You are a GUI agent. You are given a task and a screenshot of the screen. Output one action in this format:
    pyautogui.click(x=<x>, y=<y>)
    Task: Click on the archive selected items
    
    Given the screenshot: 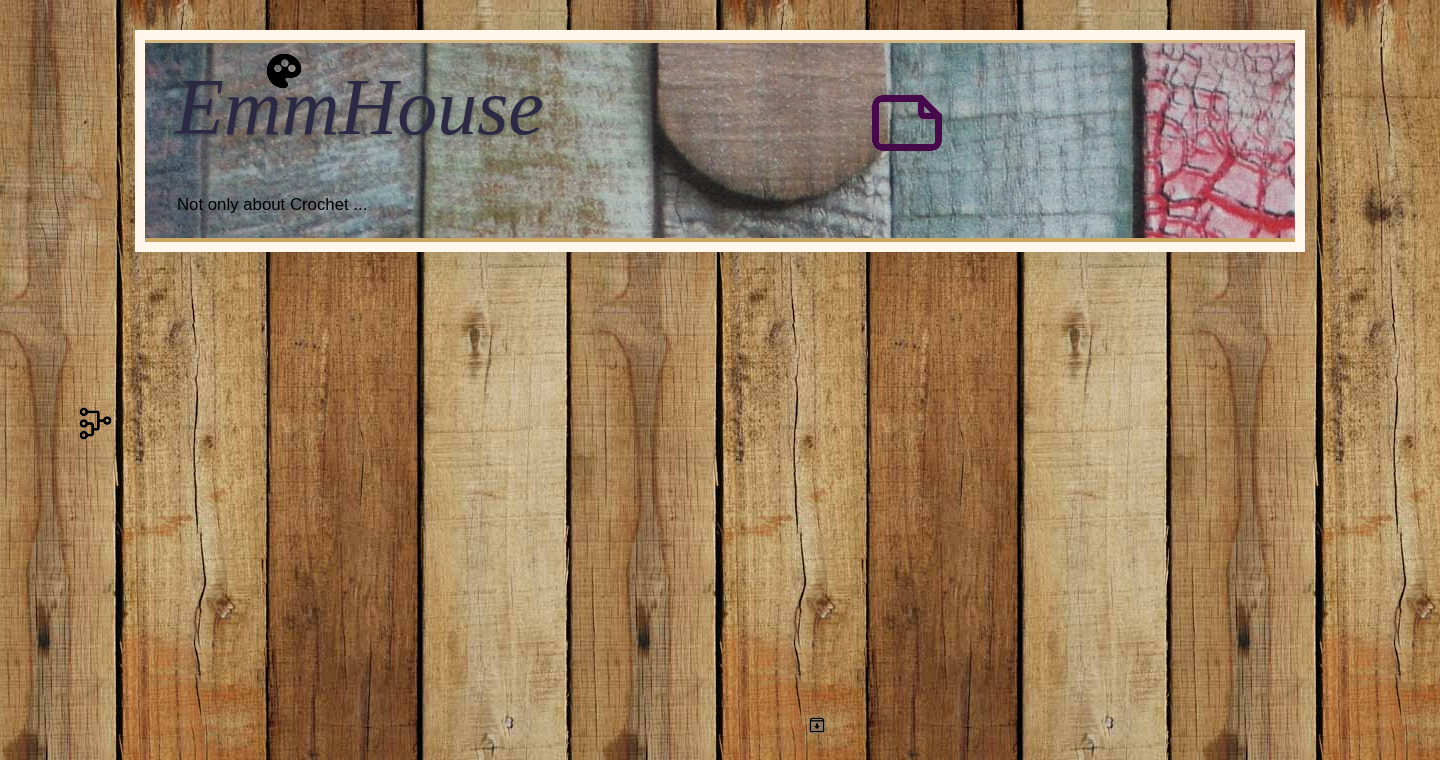 What is the action you would take?
    pyautogui.click(x=817, y=725)
    